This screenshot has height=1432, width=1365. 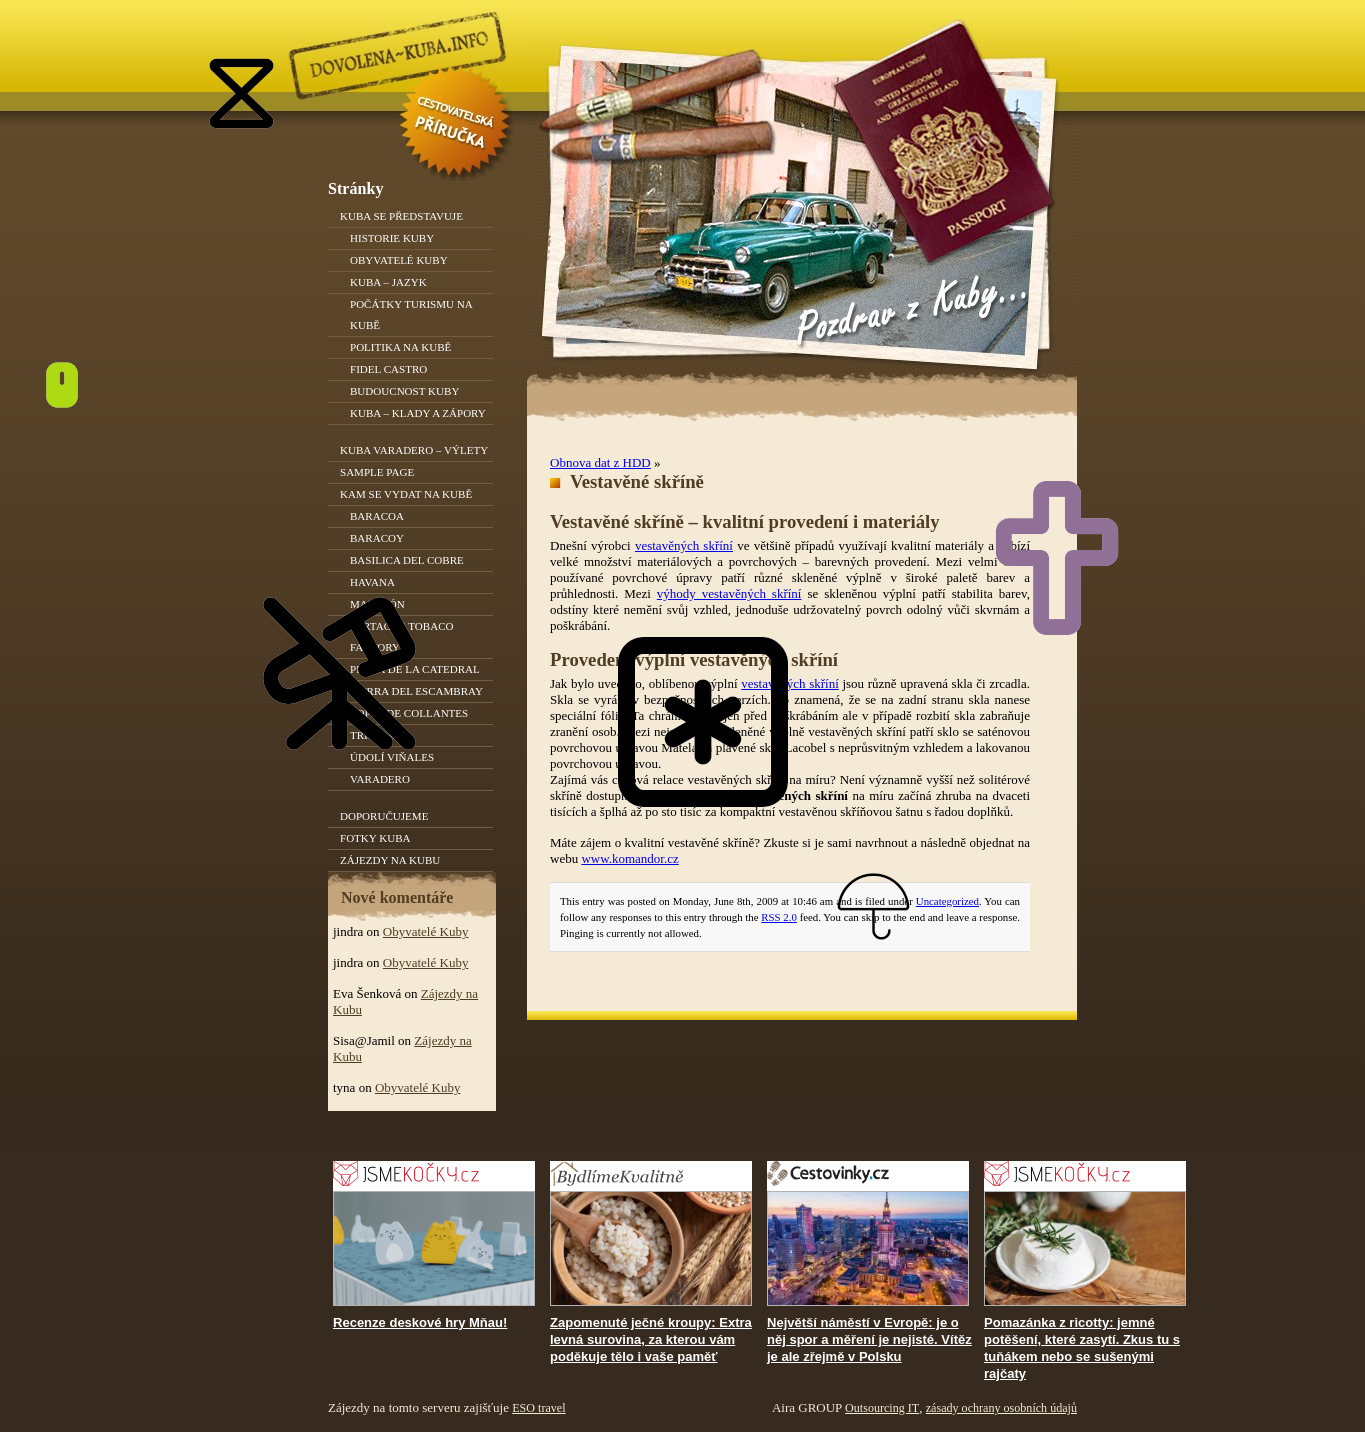 What do you see at coordinates (703, 722) in the screenshot?
I see `enter a password or PIN field` at bounding box center [703, 722].